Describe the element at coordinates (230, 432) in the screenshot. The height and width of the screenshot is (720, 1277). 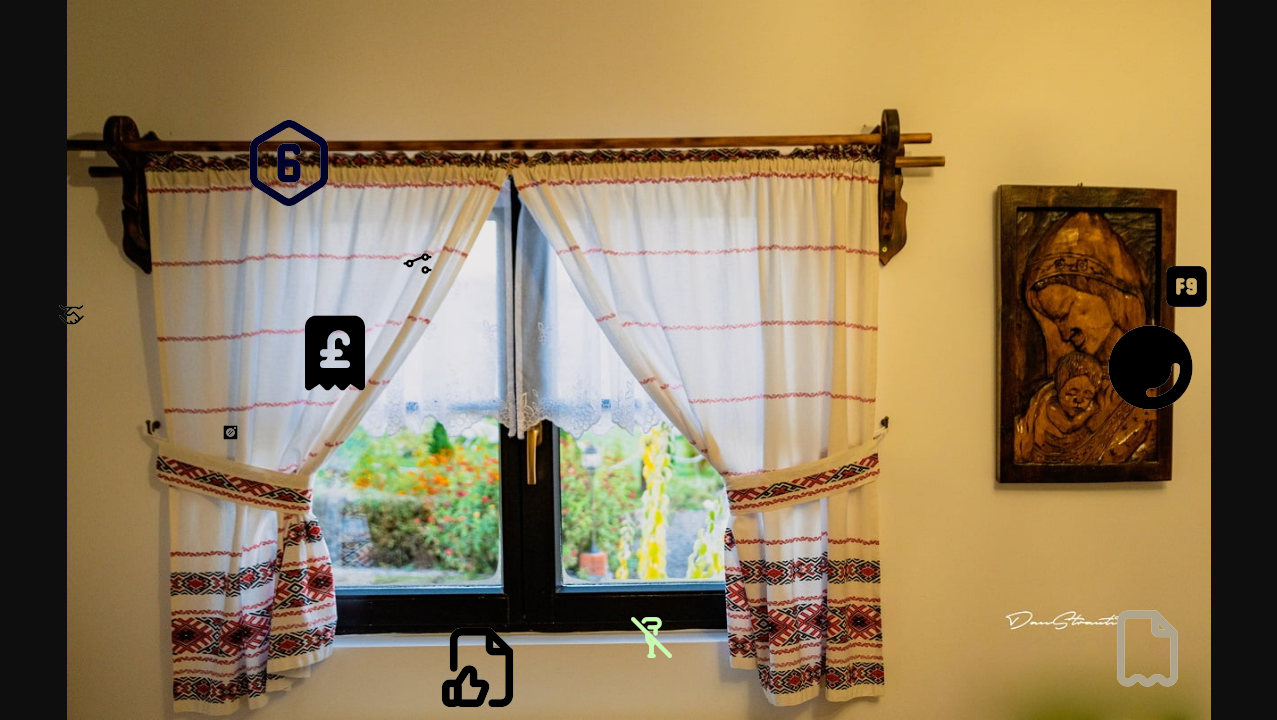
I see `access laundry or washing machine controls` at that location.